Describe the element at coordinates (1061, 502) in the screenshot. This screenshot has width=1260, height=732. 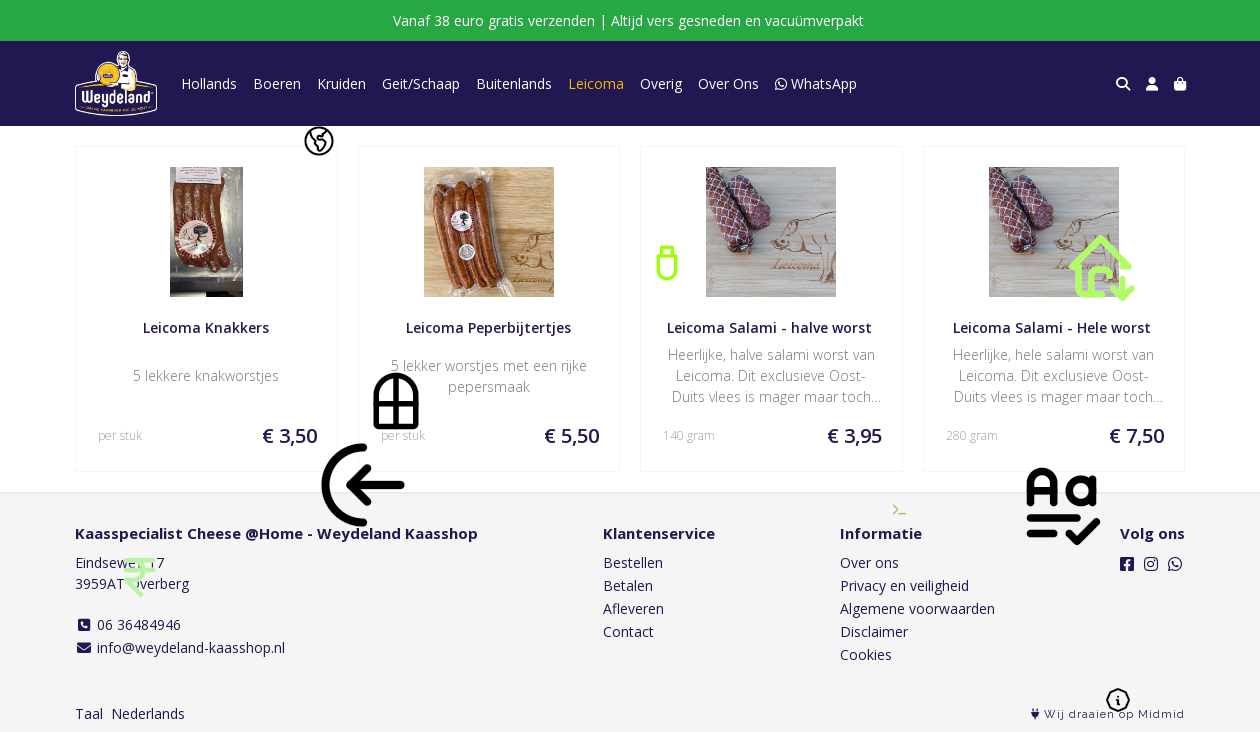
I see `check spelling and grammar` at that location.